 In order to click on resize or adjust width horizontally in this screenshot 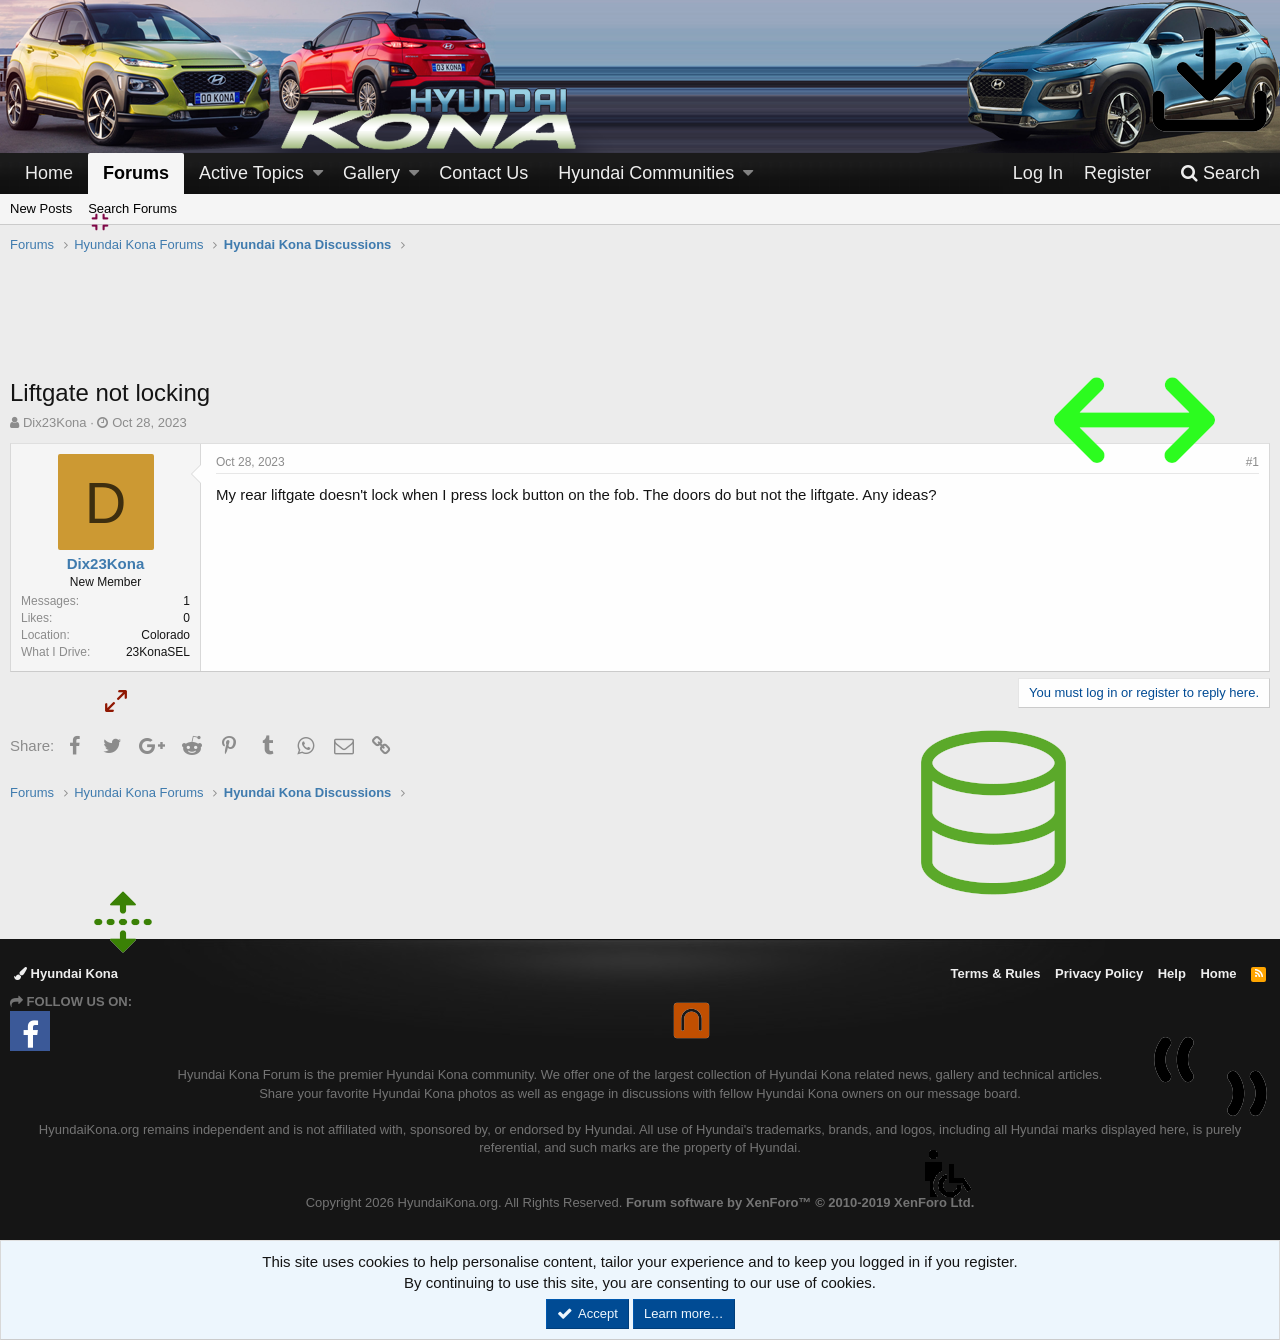, I will do `click(1134, 422)`.